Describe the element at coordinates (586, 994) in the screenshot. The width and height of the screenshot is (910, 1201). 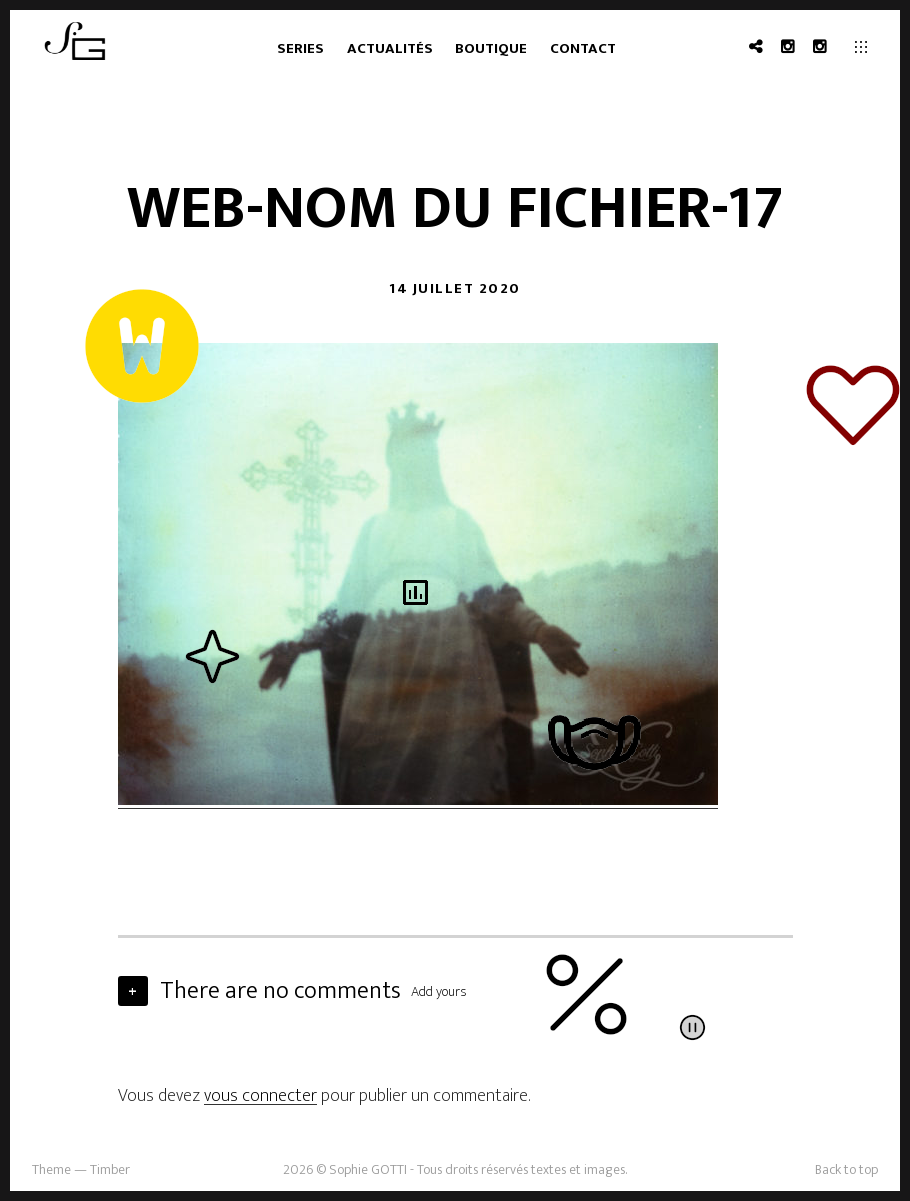
I see `view or apply a discount` at that location.